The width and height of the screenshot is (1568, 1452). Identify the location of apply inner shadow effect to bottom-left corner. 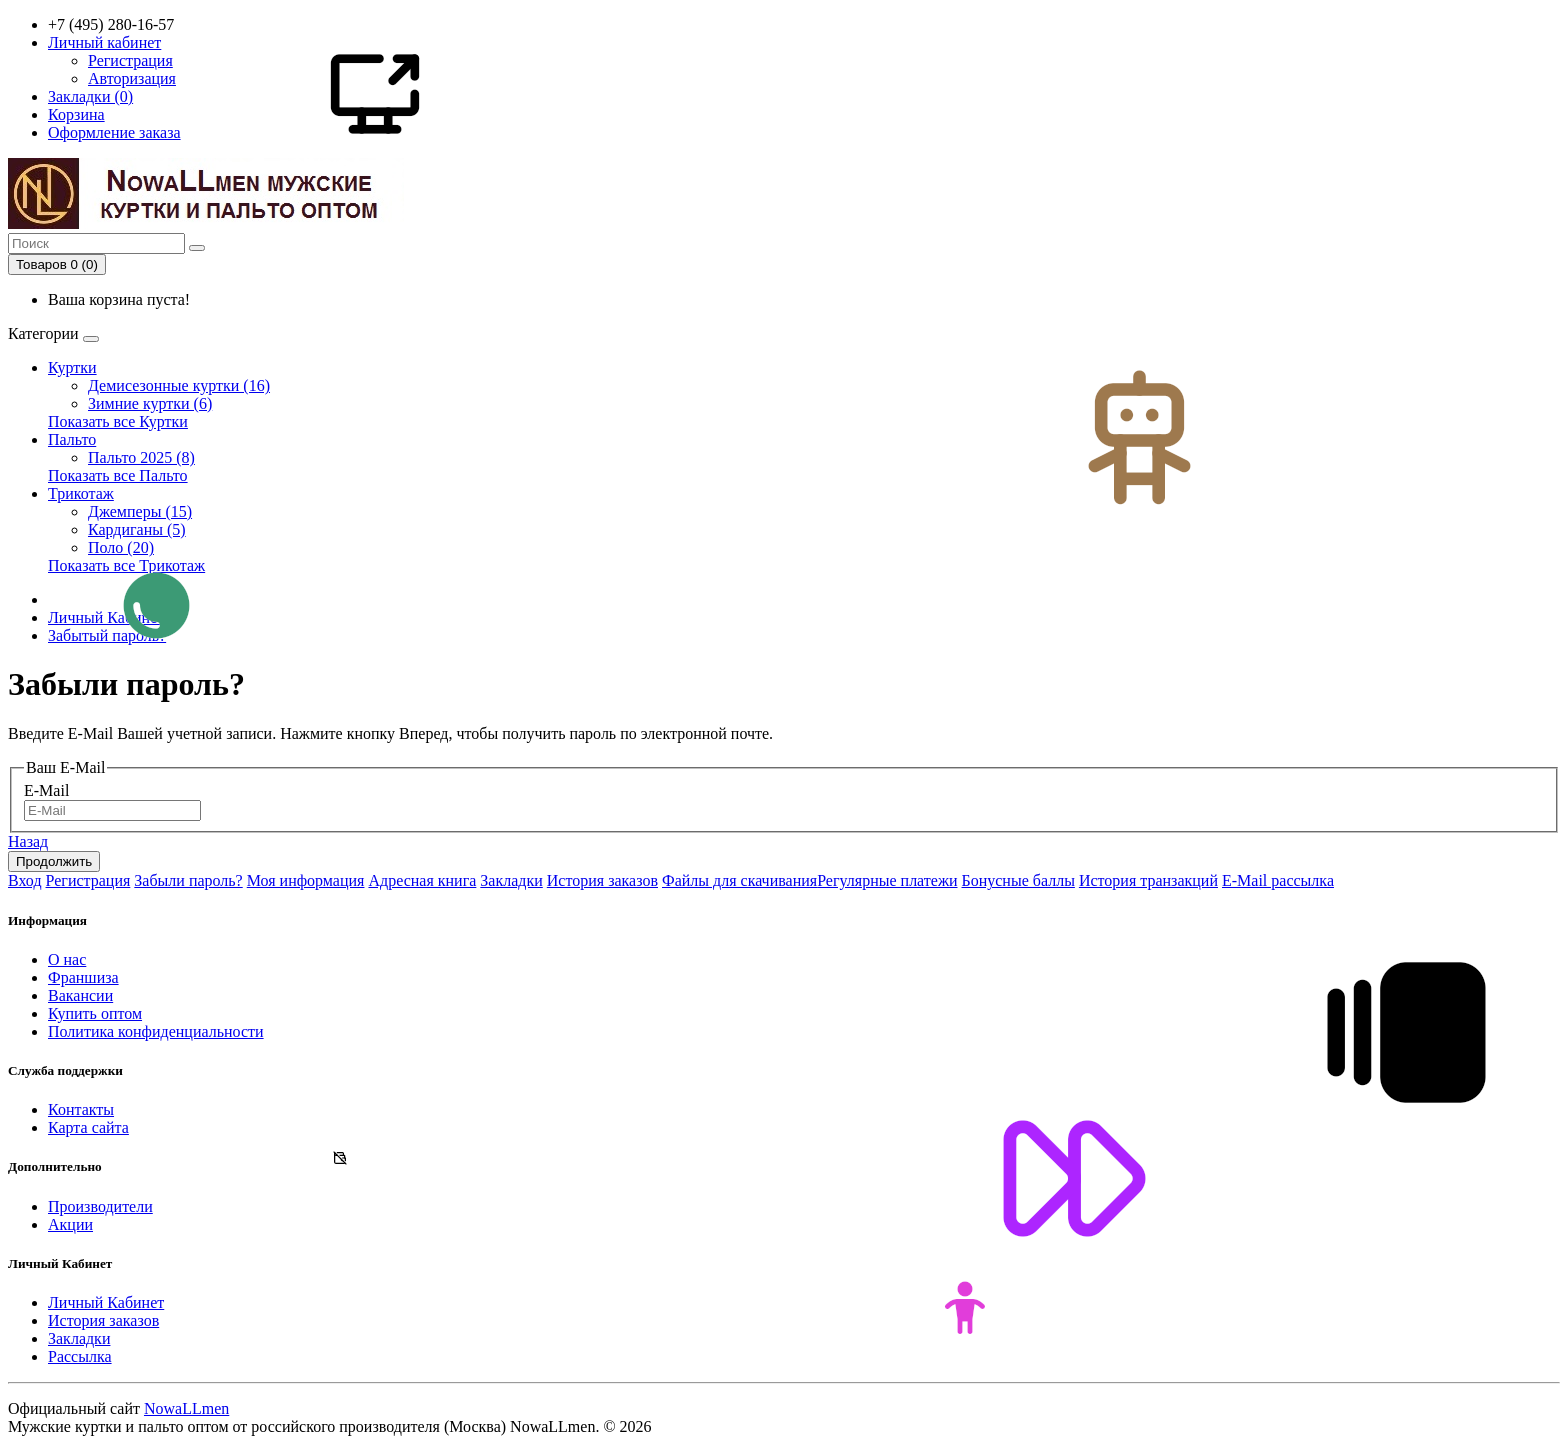
(156, 605).